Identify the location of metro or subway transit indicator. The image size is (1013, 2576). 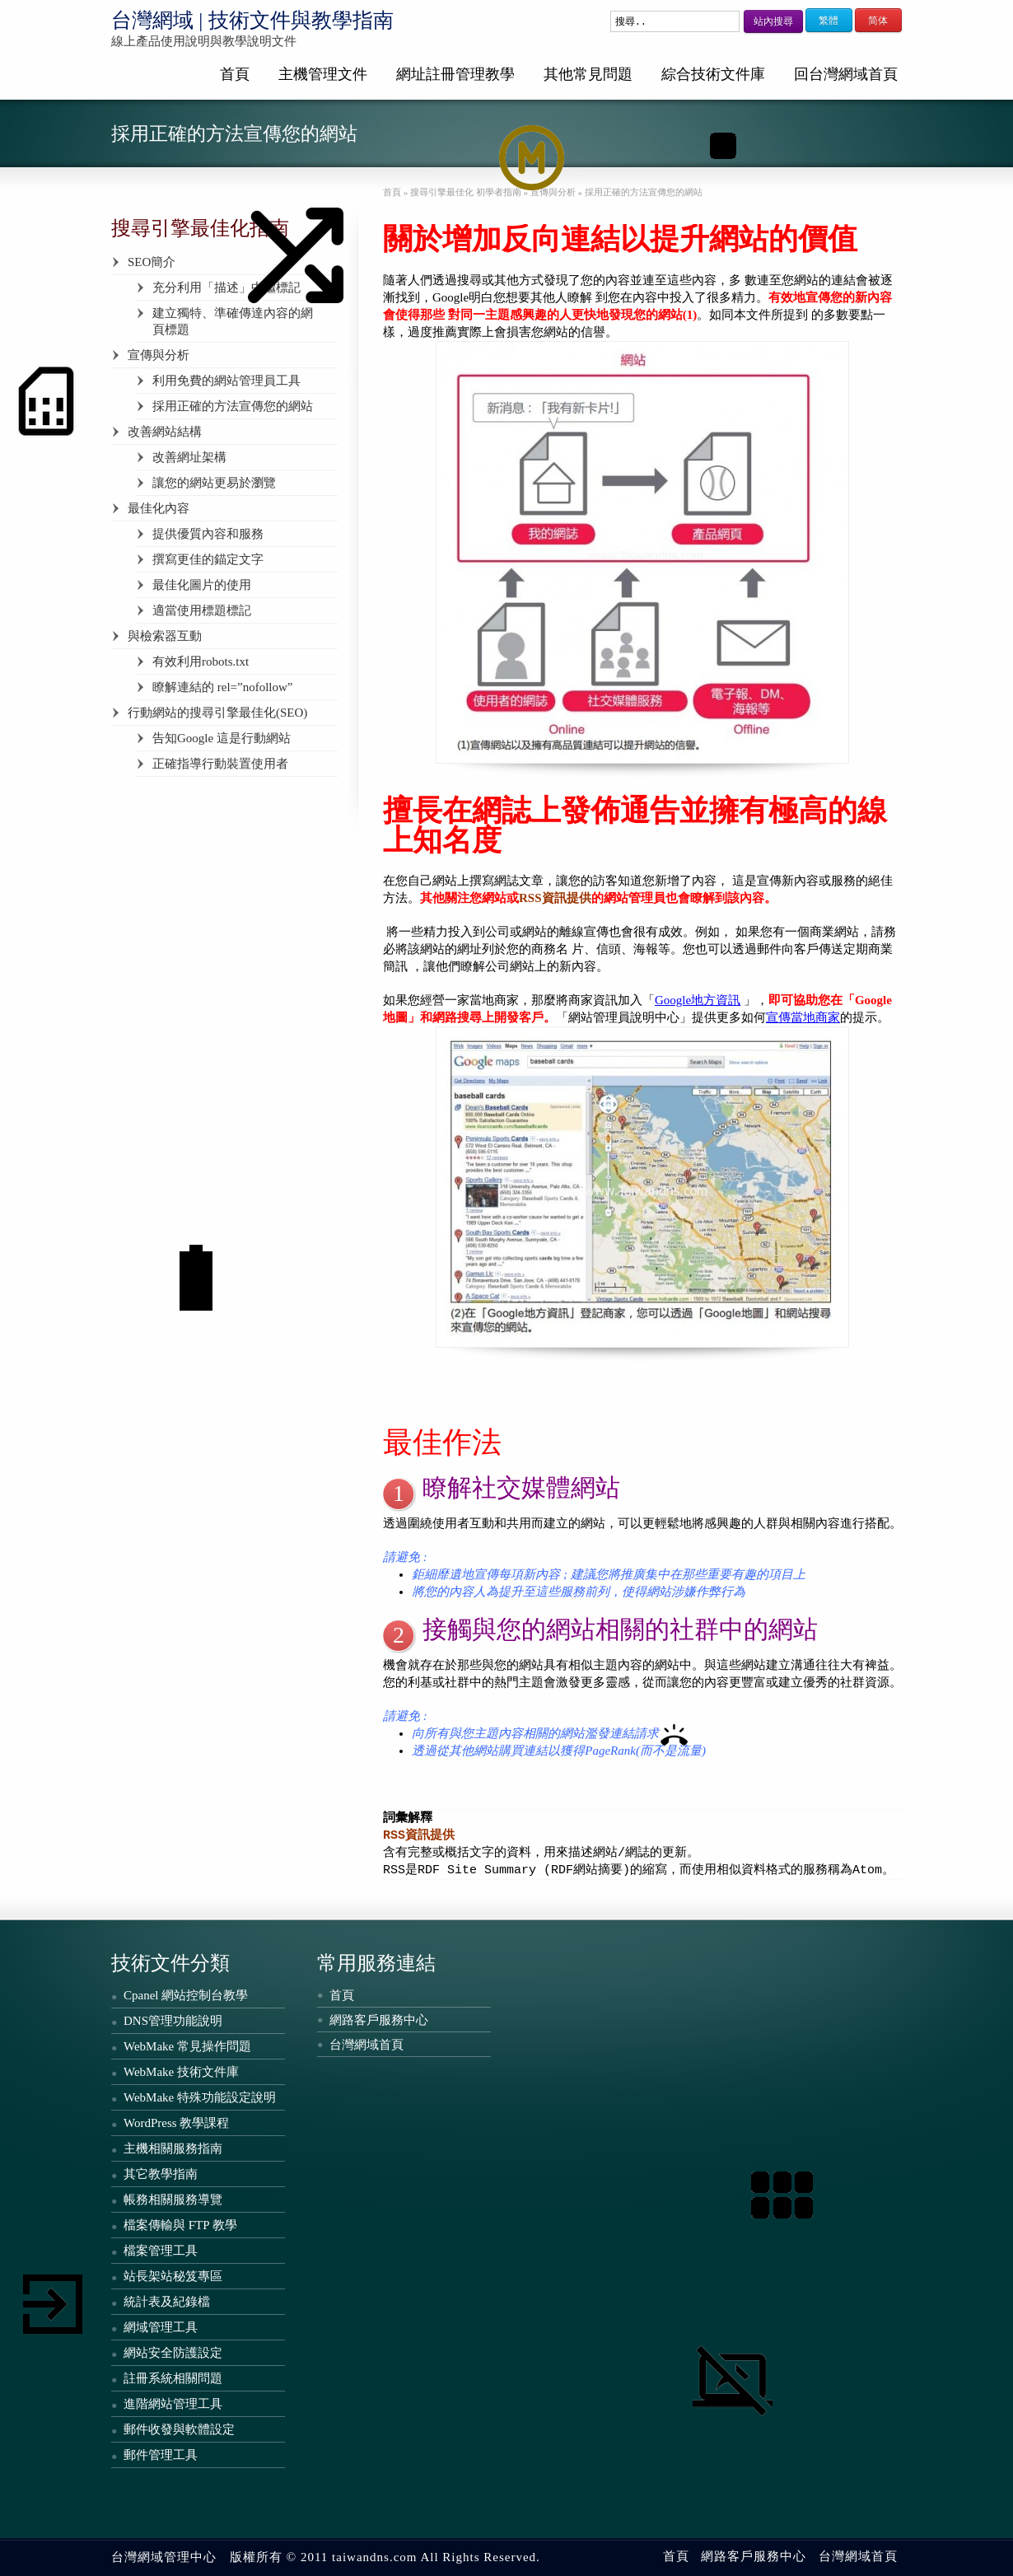
(531, 157).